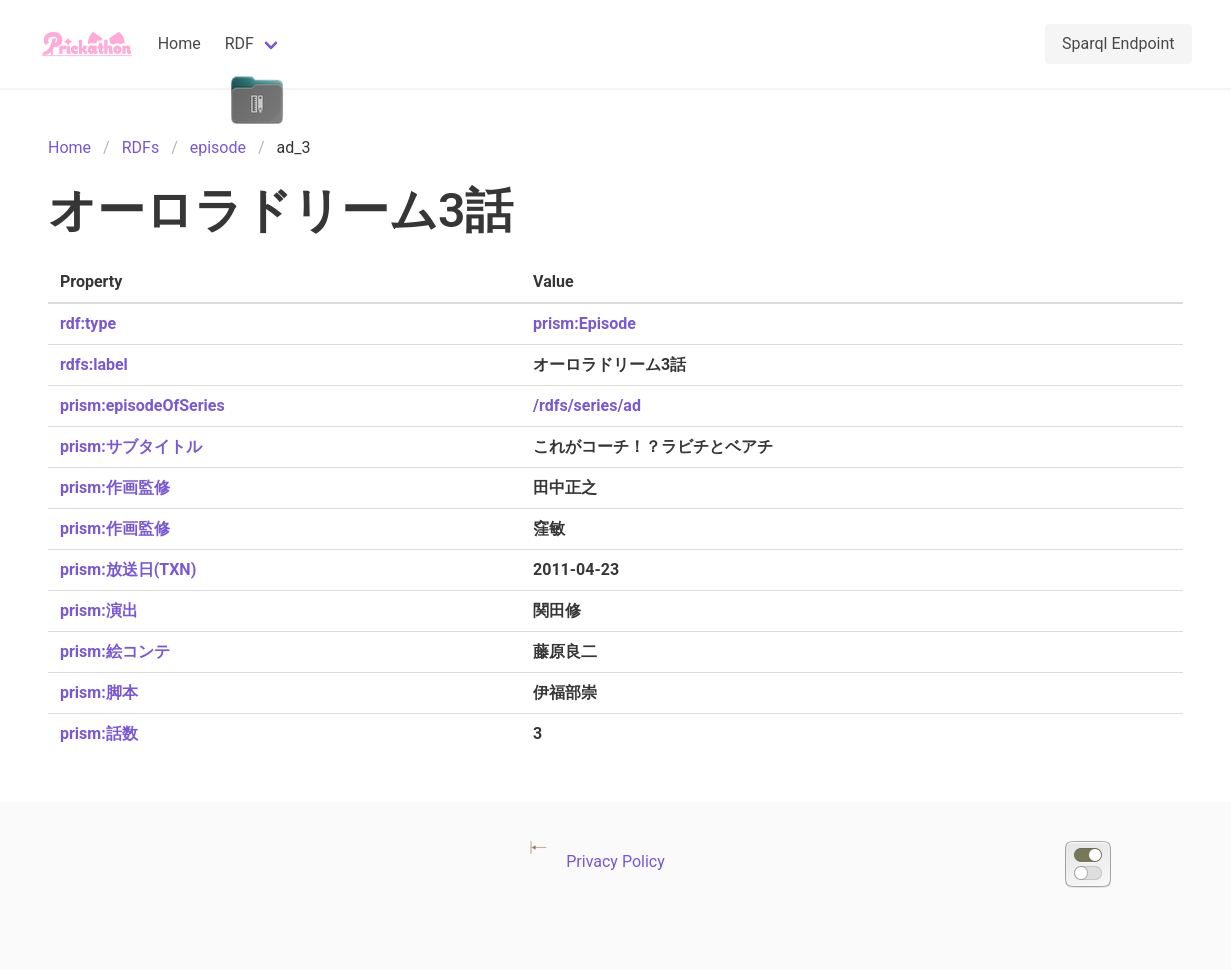  What do you see at coordinates (538, 847) in the screenshot?
I see `go to the first item in a list or sequence` at bounding box center [538, 847].